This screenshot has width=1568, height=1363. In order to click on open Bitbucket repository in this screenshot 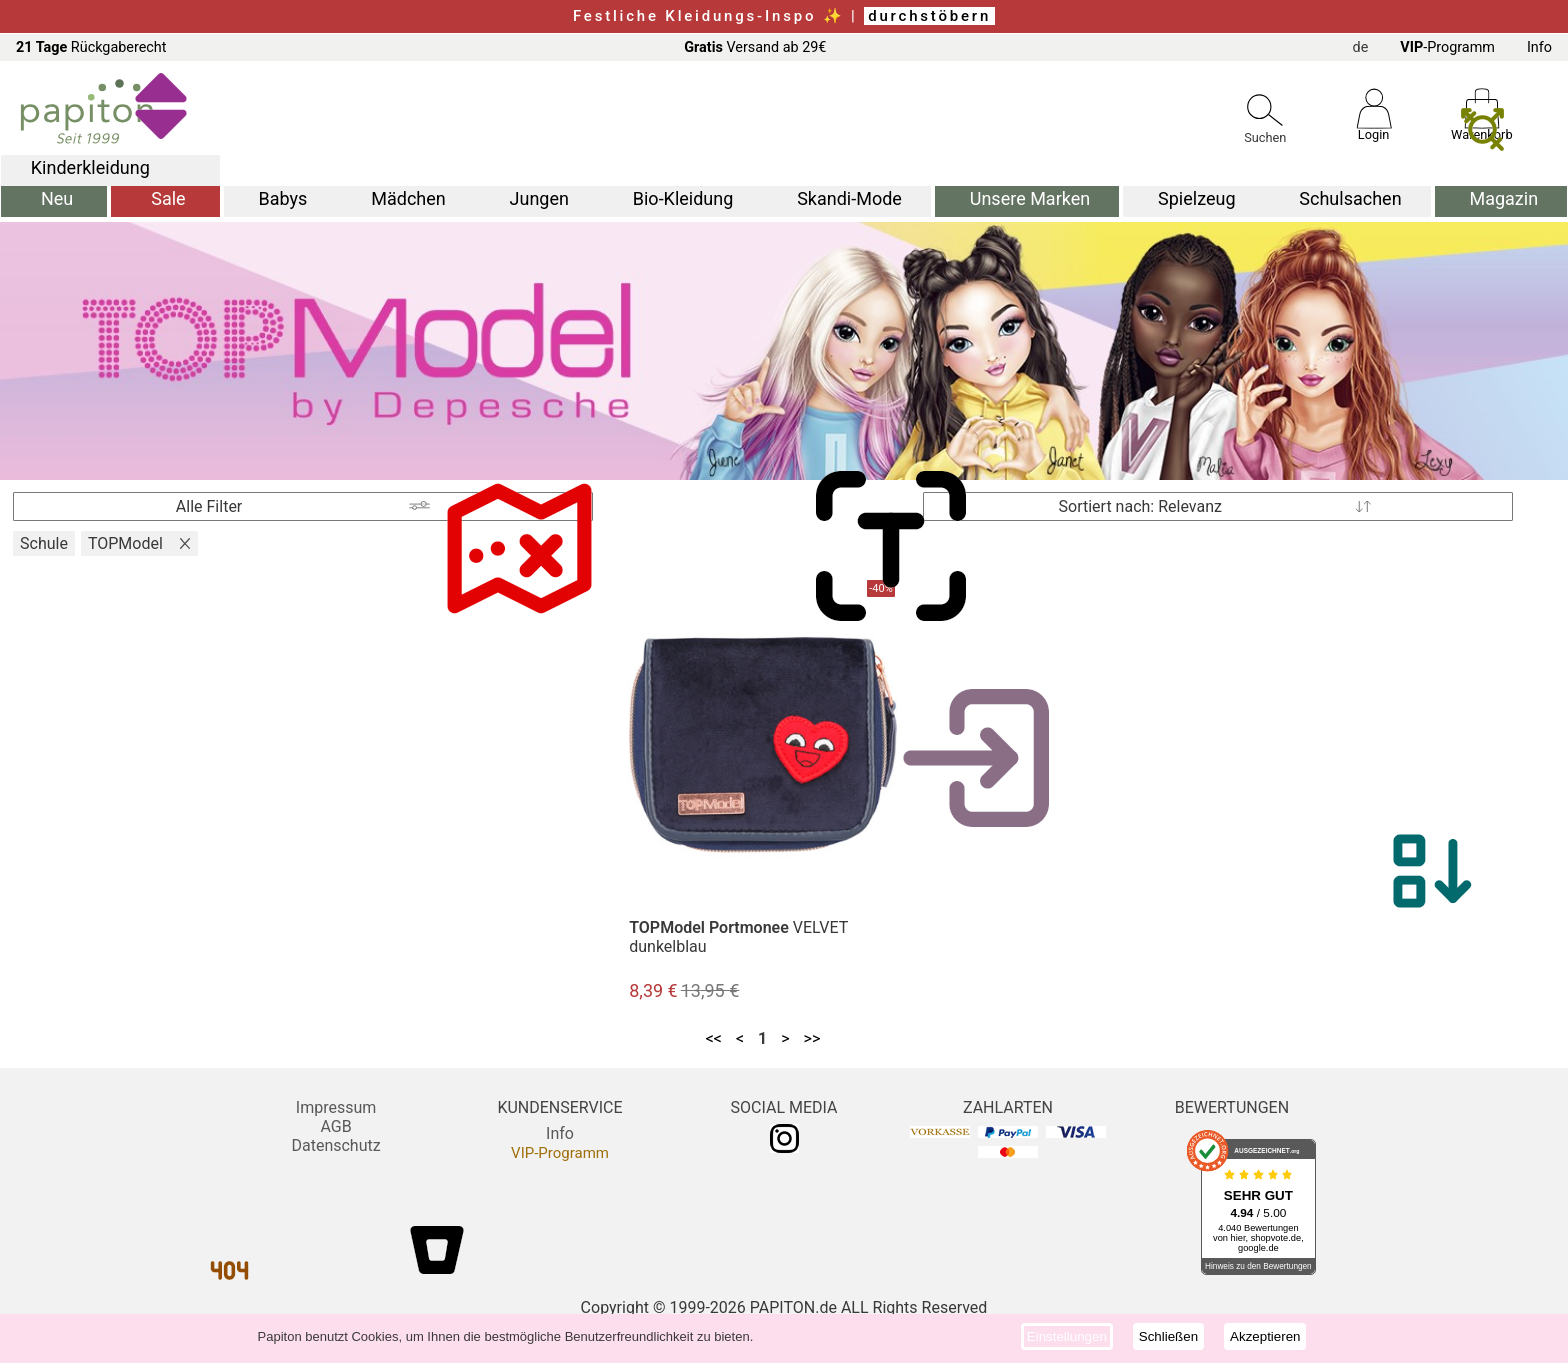, I will do `click(437, 1250)`.